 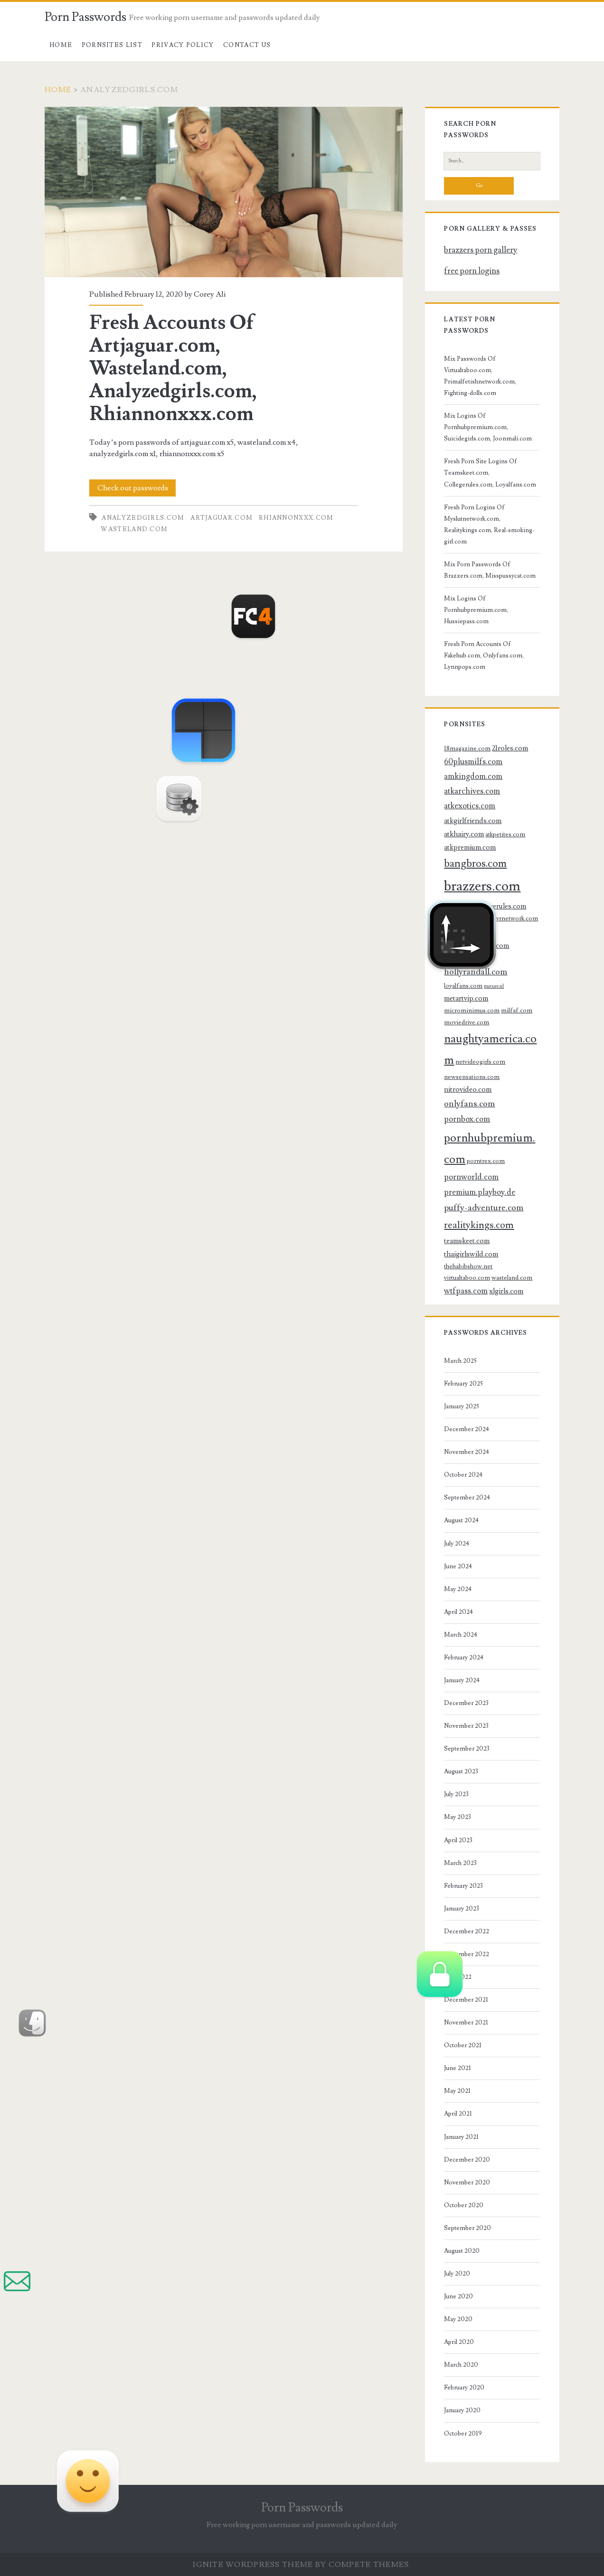 I want to click on launch far cry 4 game, so click(x=253, y=616).